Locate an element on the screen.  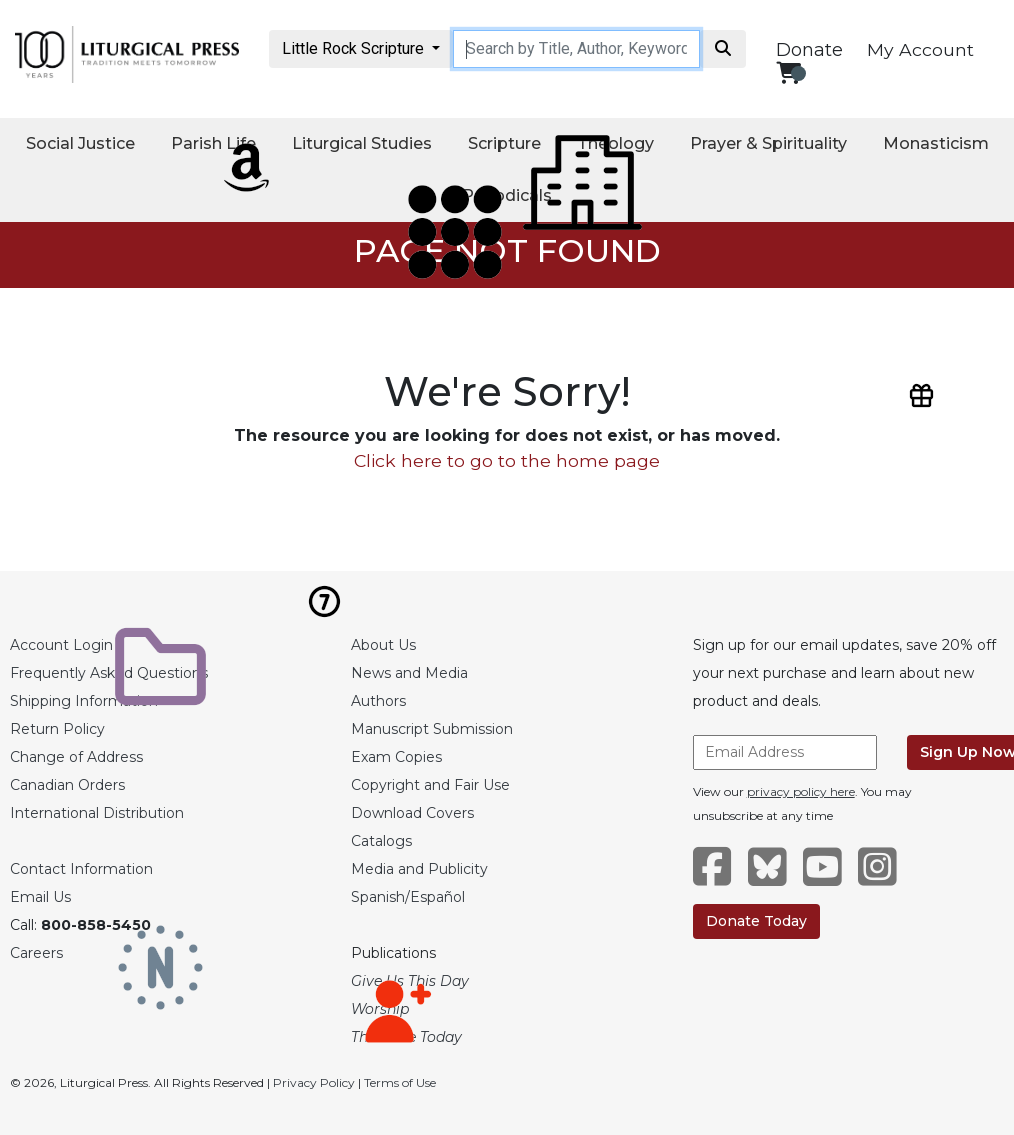
indicates a draft or pending status for an item is located at coordinates (160, 967).